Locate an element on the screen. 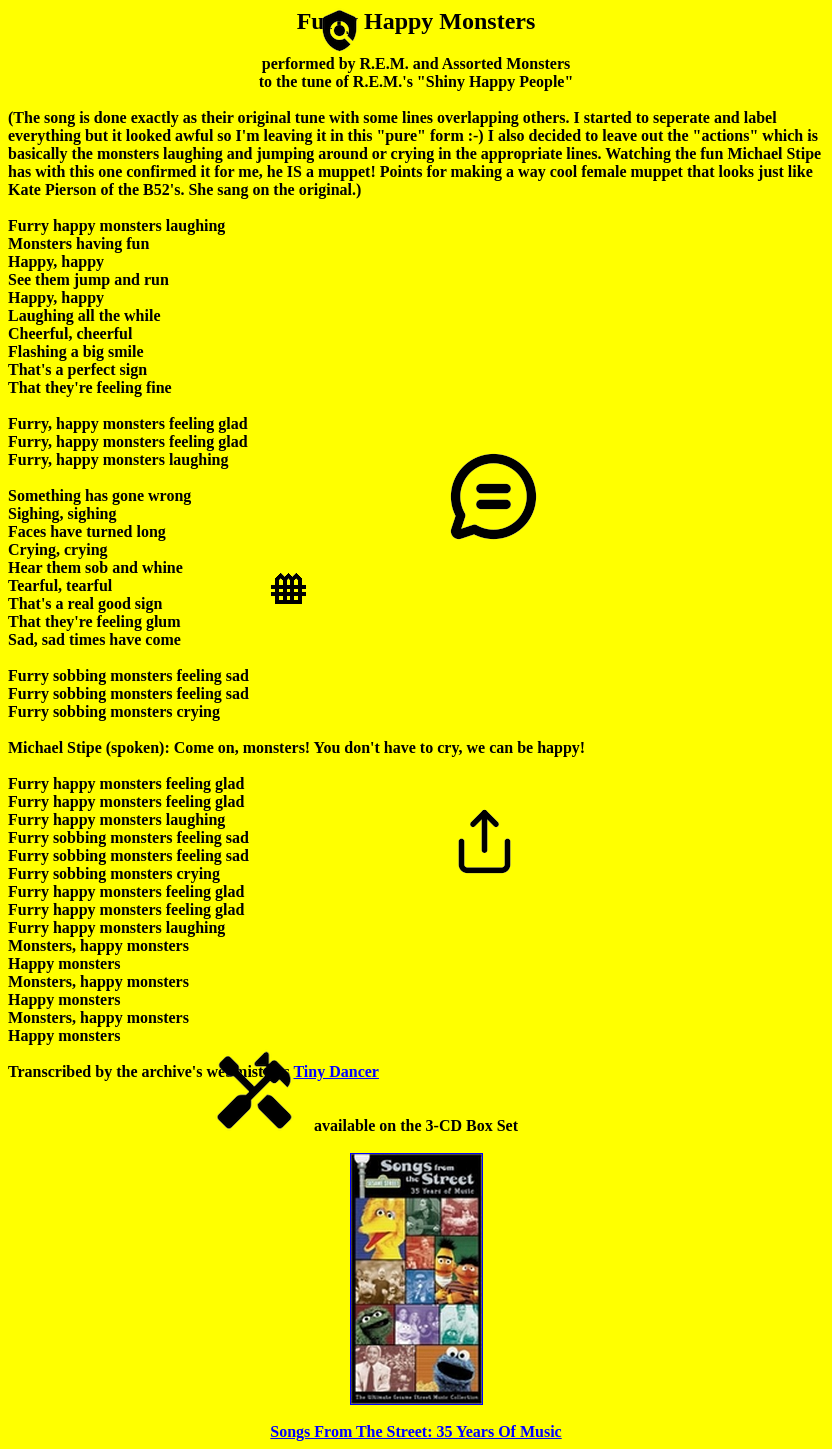  view privacy policy or terms is located at coordinates (339, 30).